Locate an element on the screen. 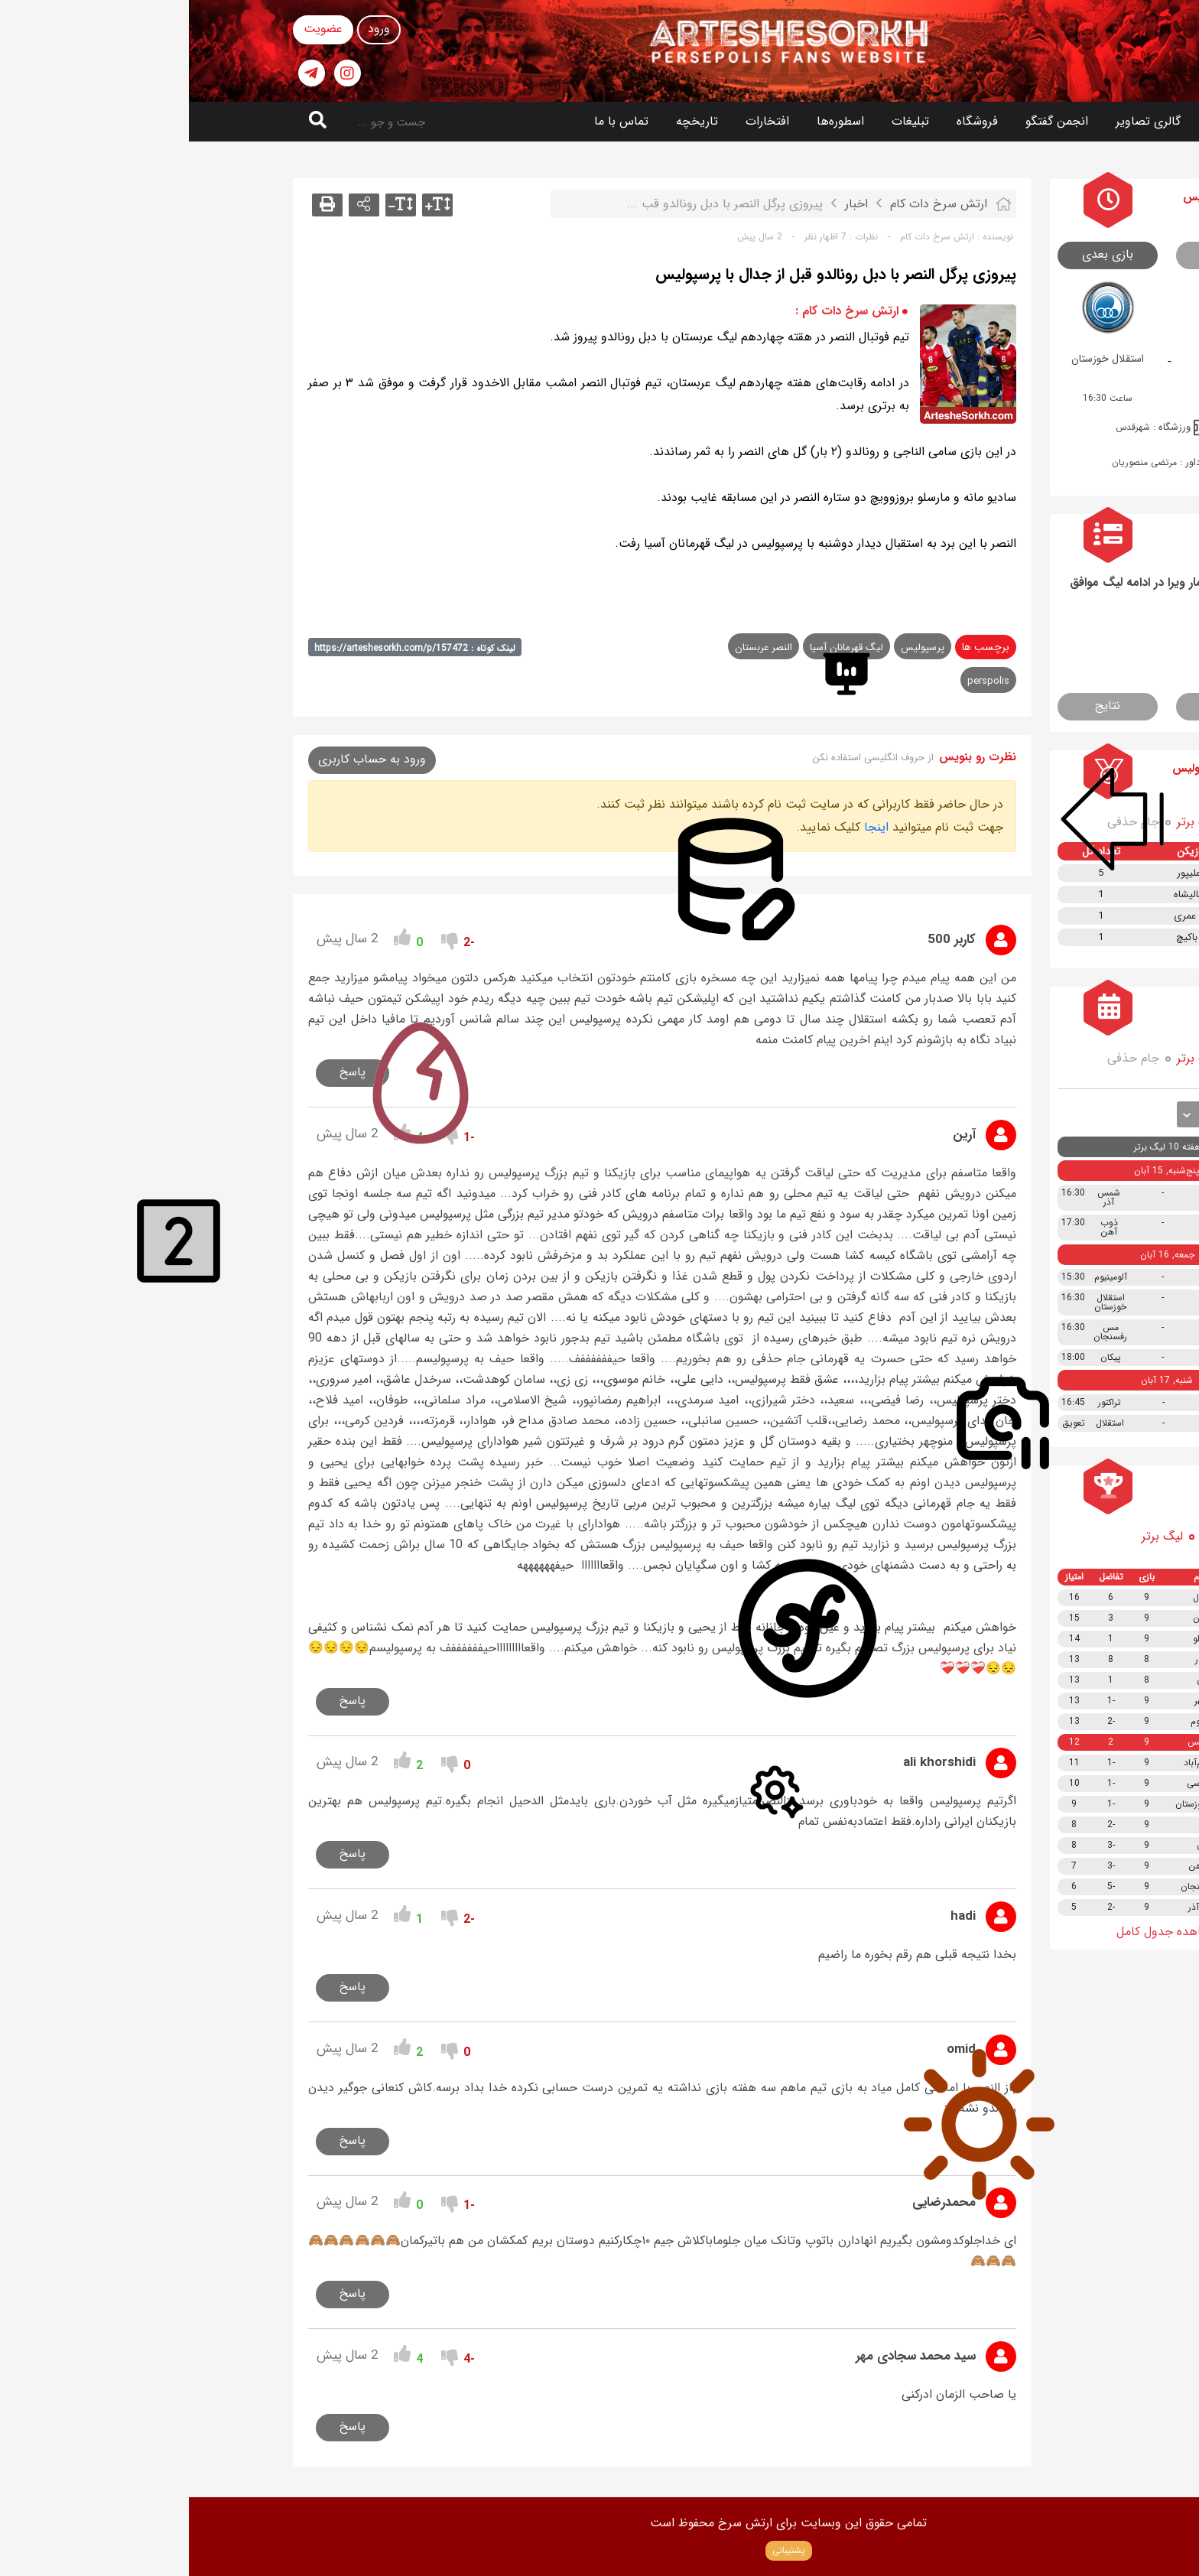  indicates a cracked or broken item is located at coordinates (421, 1083).